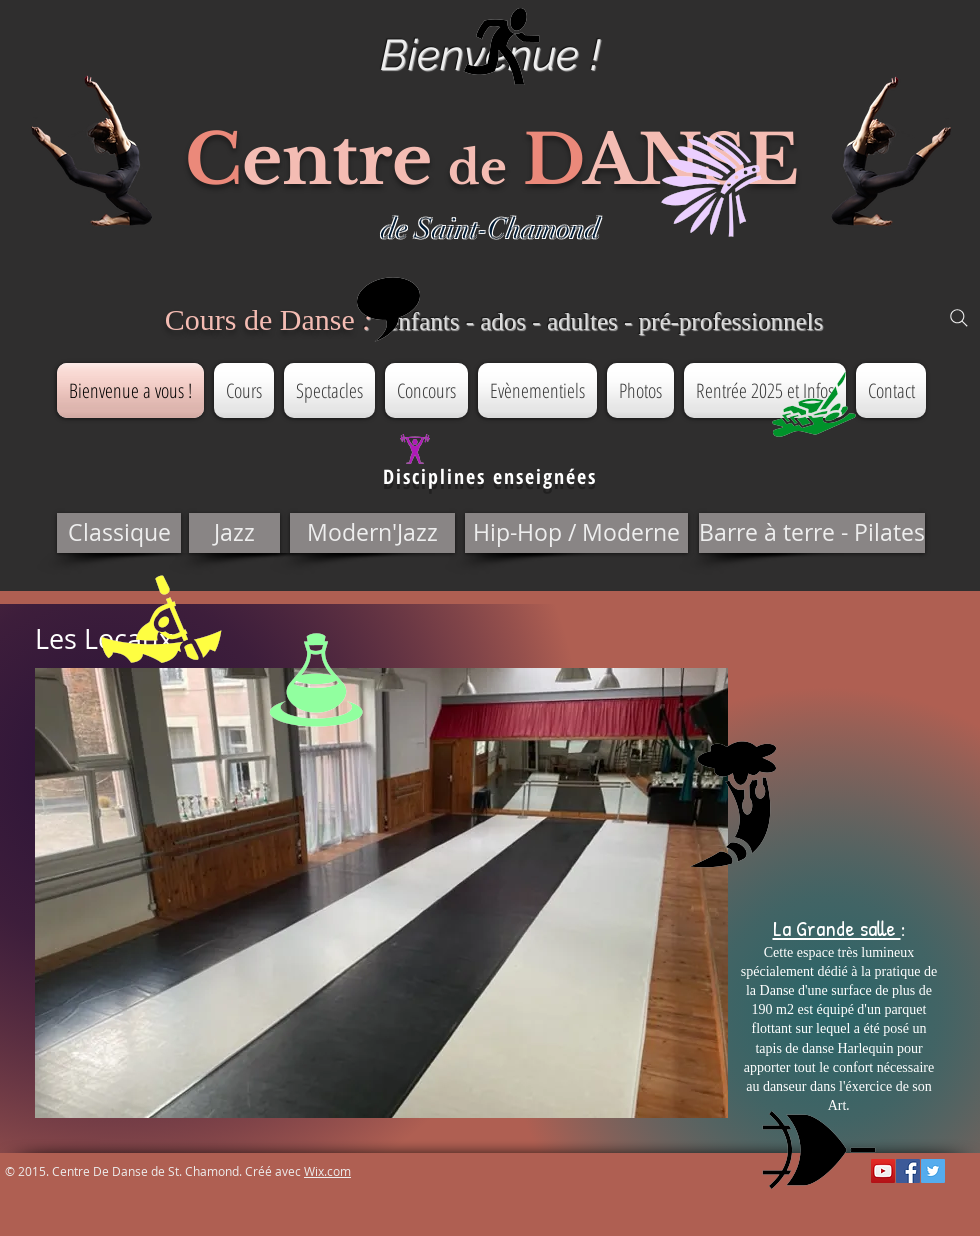 This screenshot has width=980, height=1236. I want to click on viking-themed beverage or tavern feature, so click(734, 802).